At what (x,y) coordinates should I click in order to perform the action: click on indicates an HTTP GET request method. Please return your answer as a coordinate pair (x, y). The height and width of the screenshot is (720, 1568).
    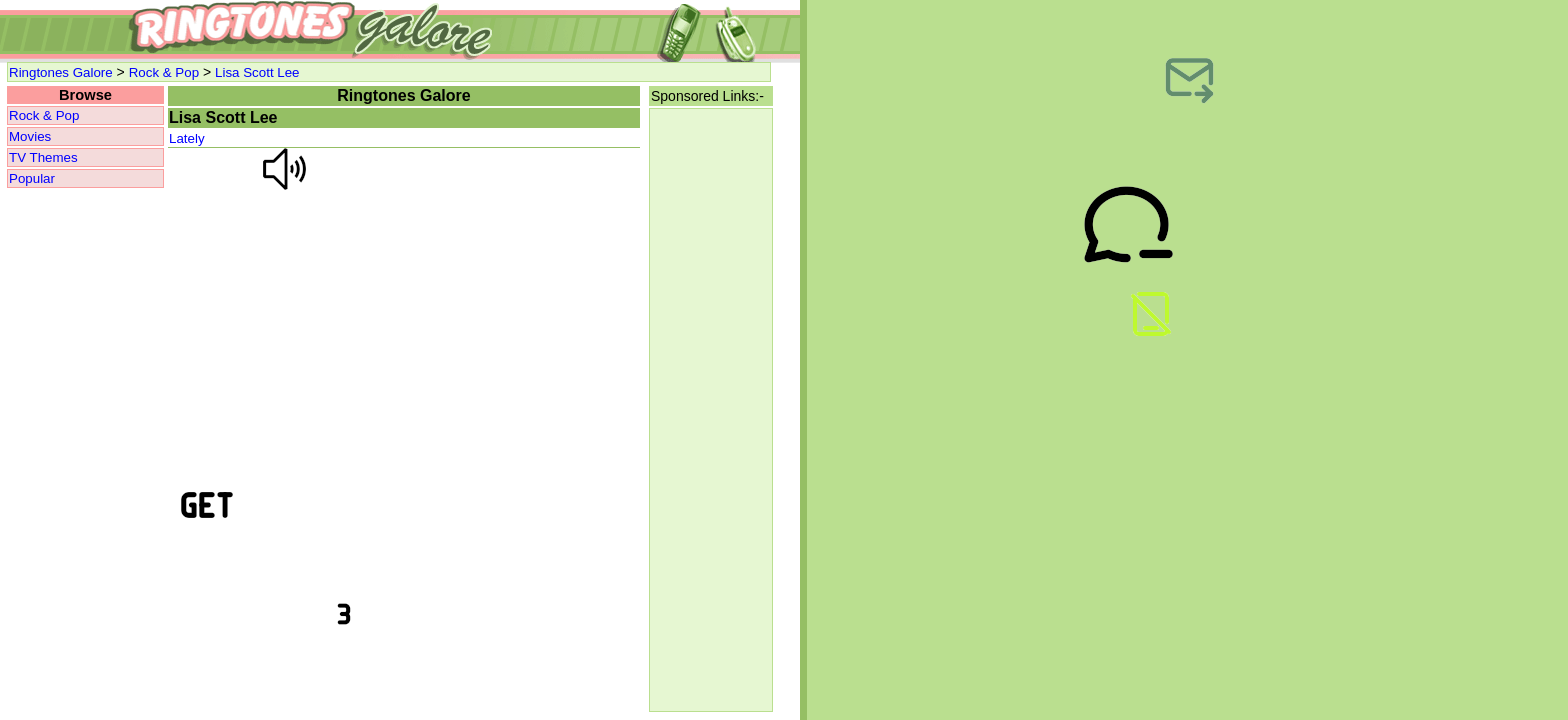
    Looking at the image, I should click on (207, 505).